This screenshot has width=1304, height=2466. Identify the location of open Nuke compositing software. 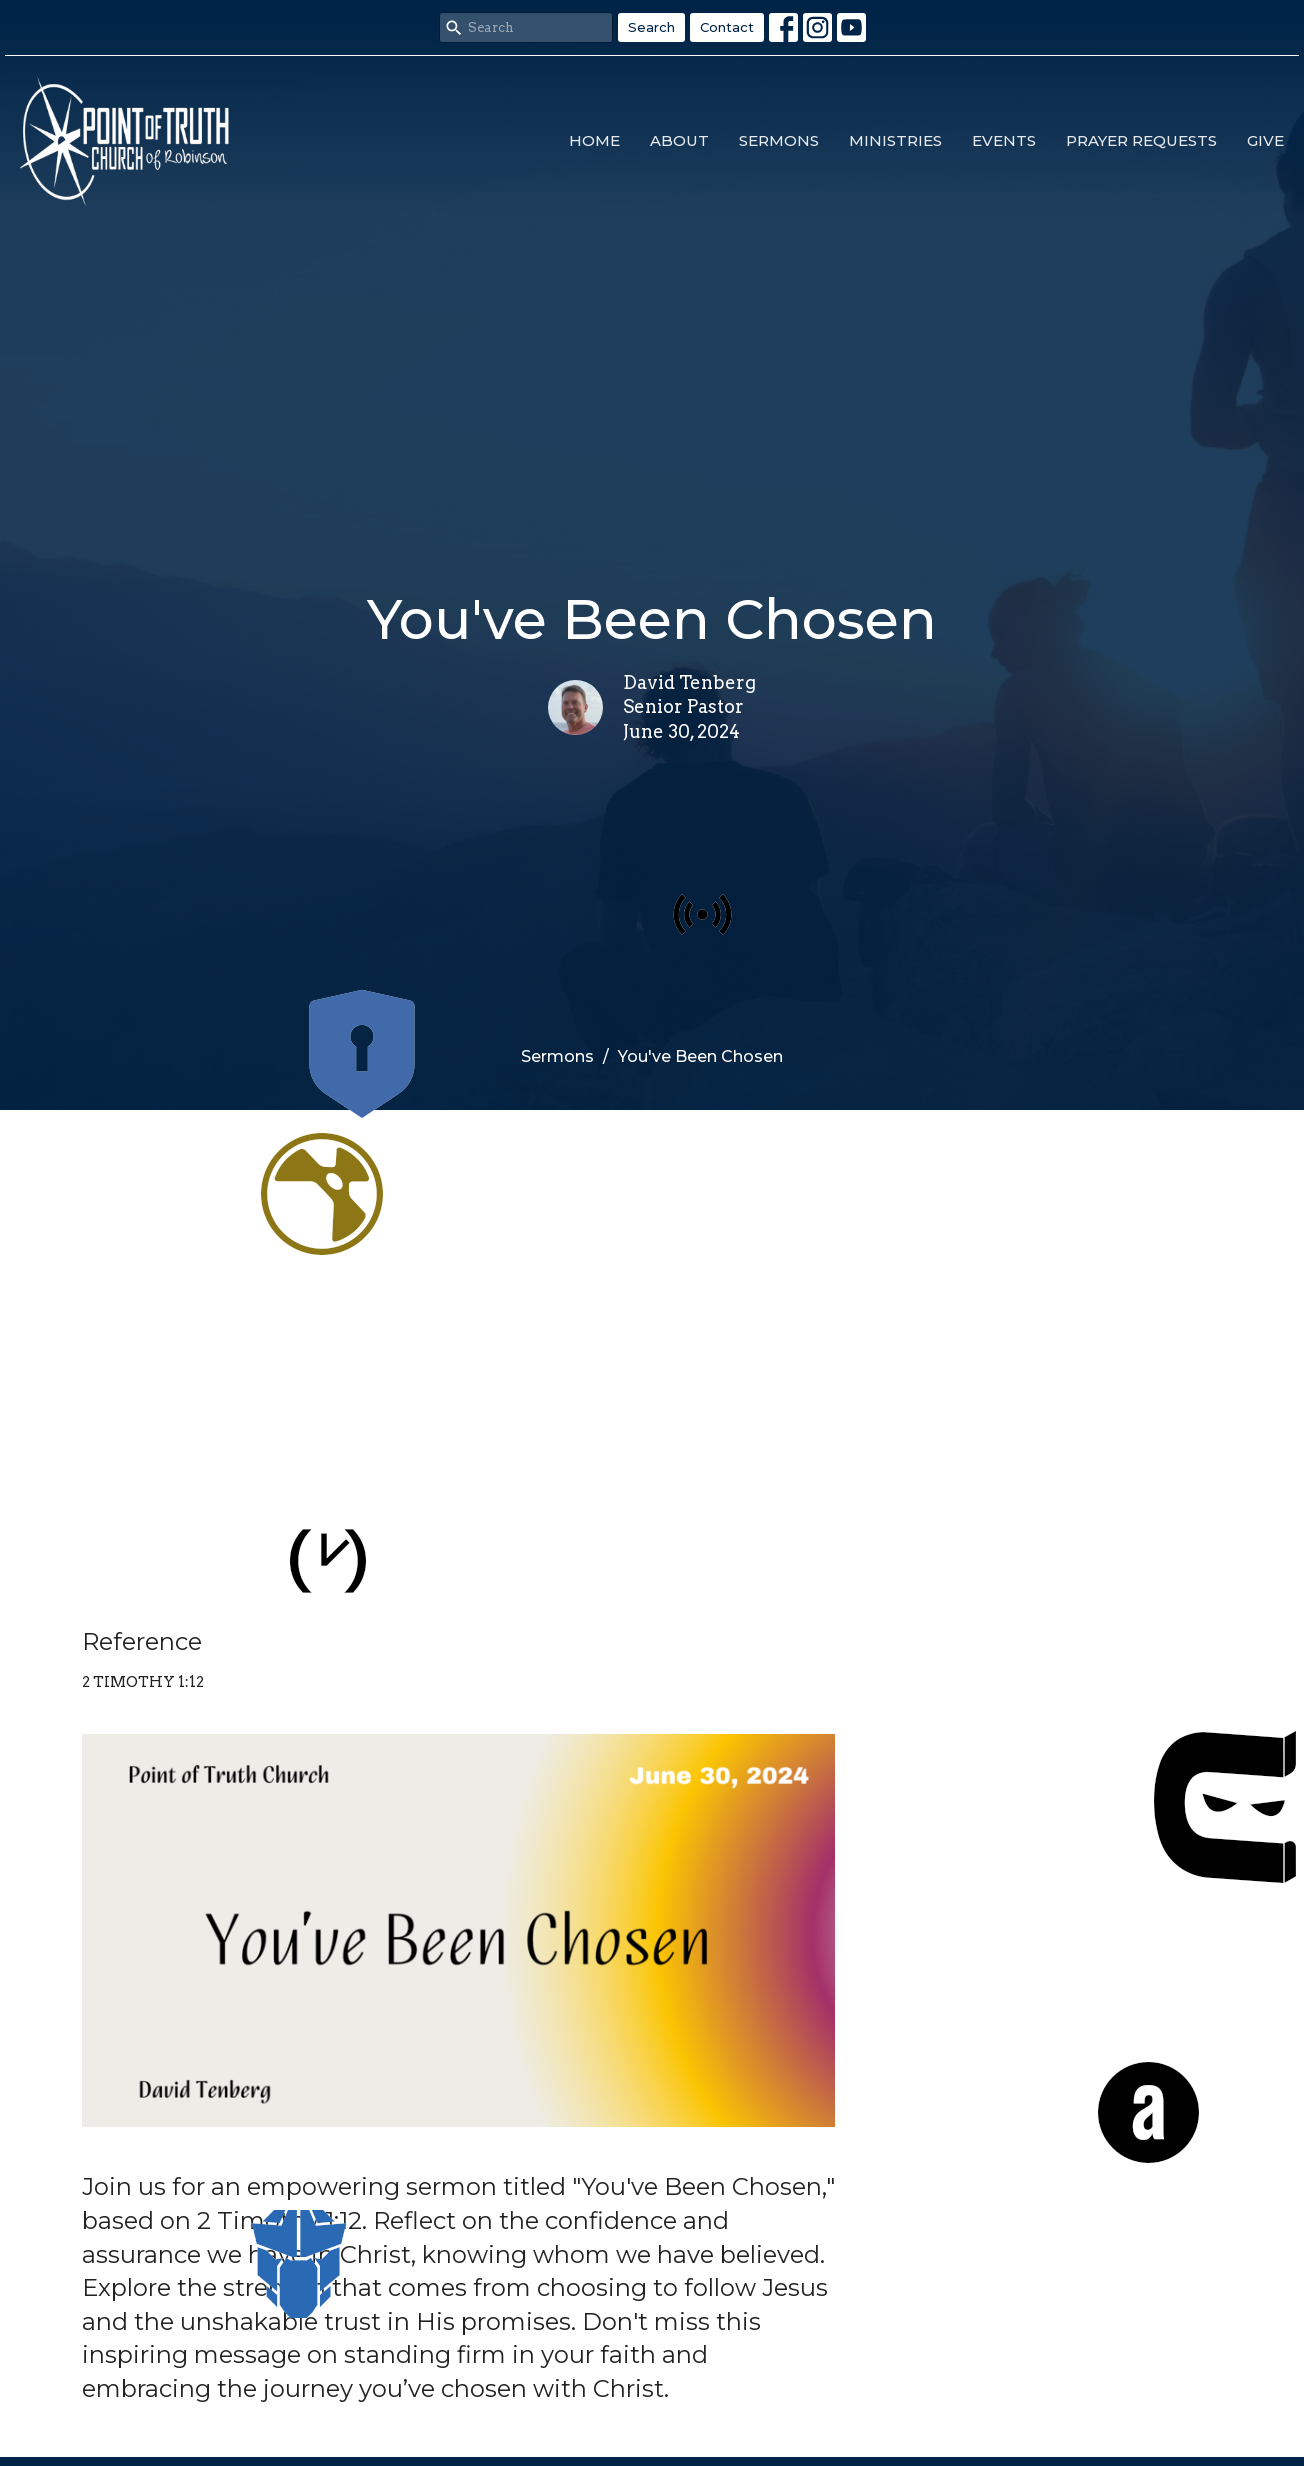
(322, 1194).